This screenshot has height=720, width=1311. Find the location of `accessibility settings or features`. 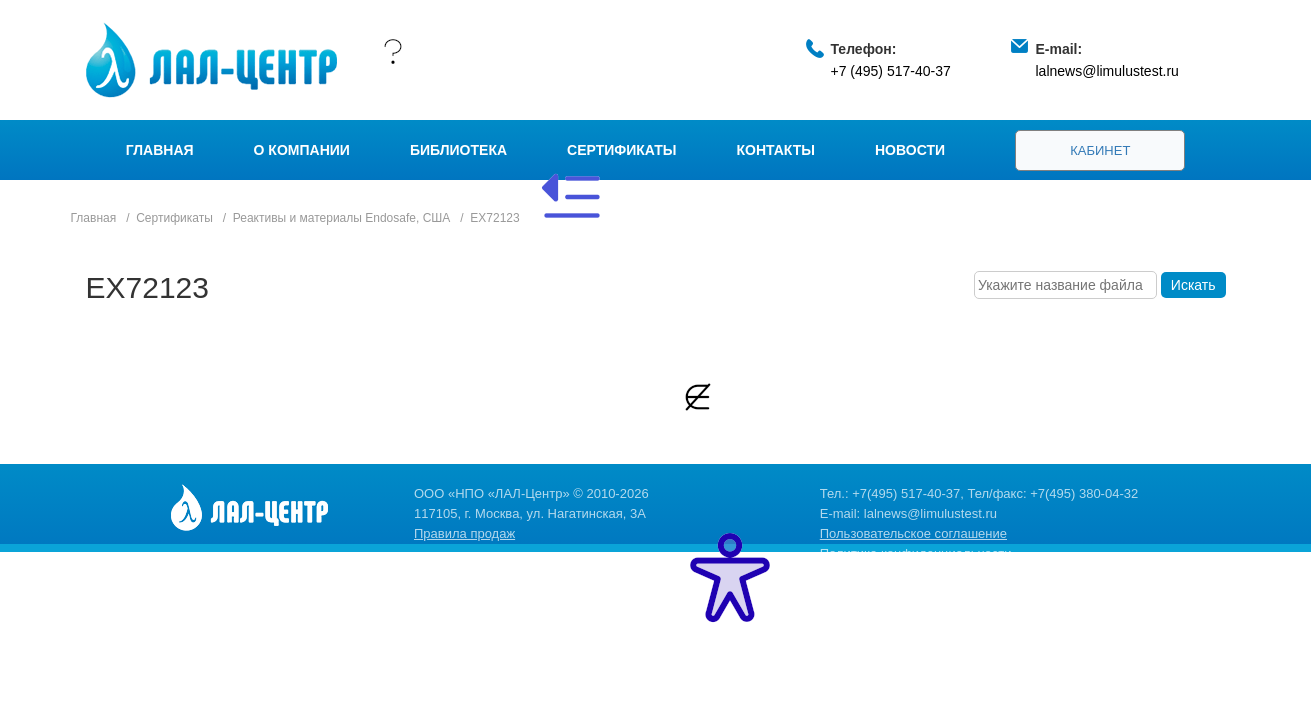

accessibility settings or features is located at coordinates (730, 579).